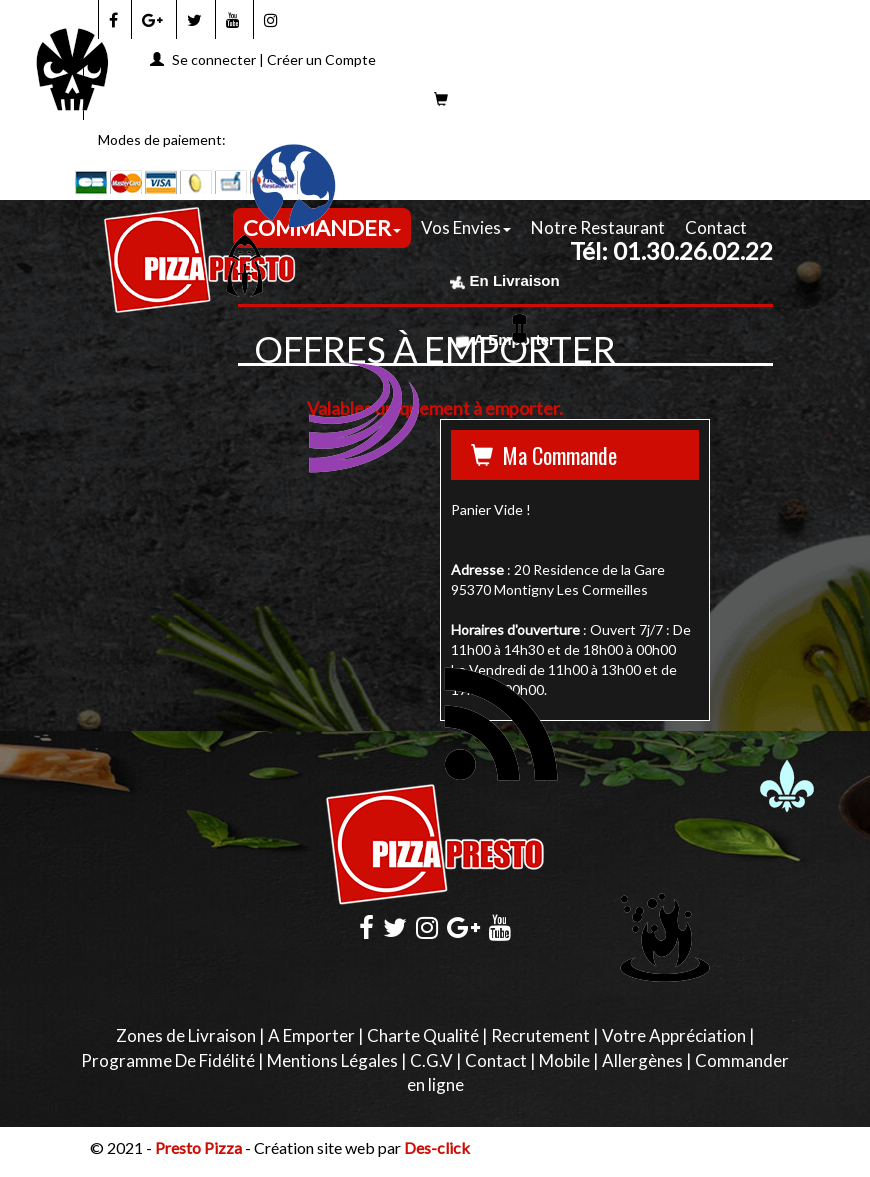 Image resolution: width=870 pixels, height=1177 pixels. I want to click on decorative emblem representing French or royal heritage, so click(787, 786).